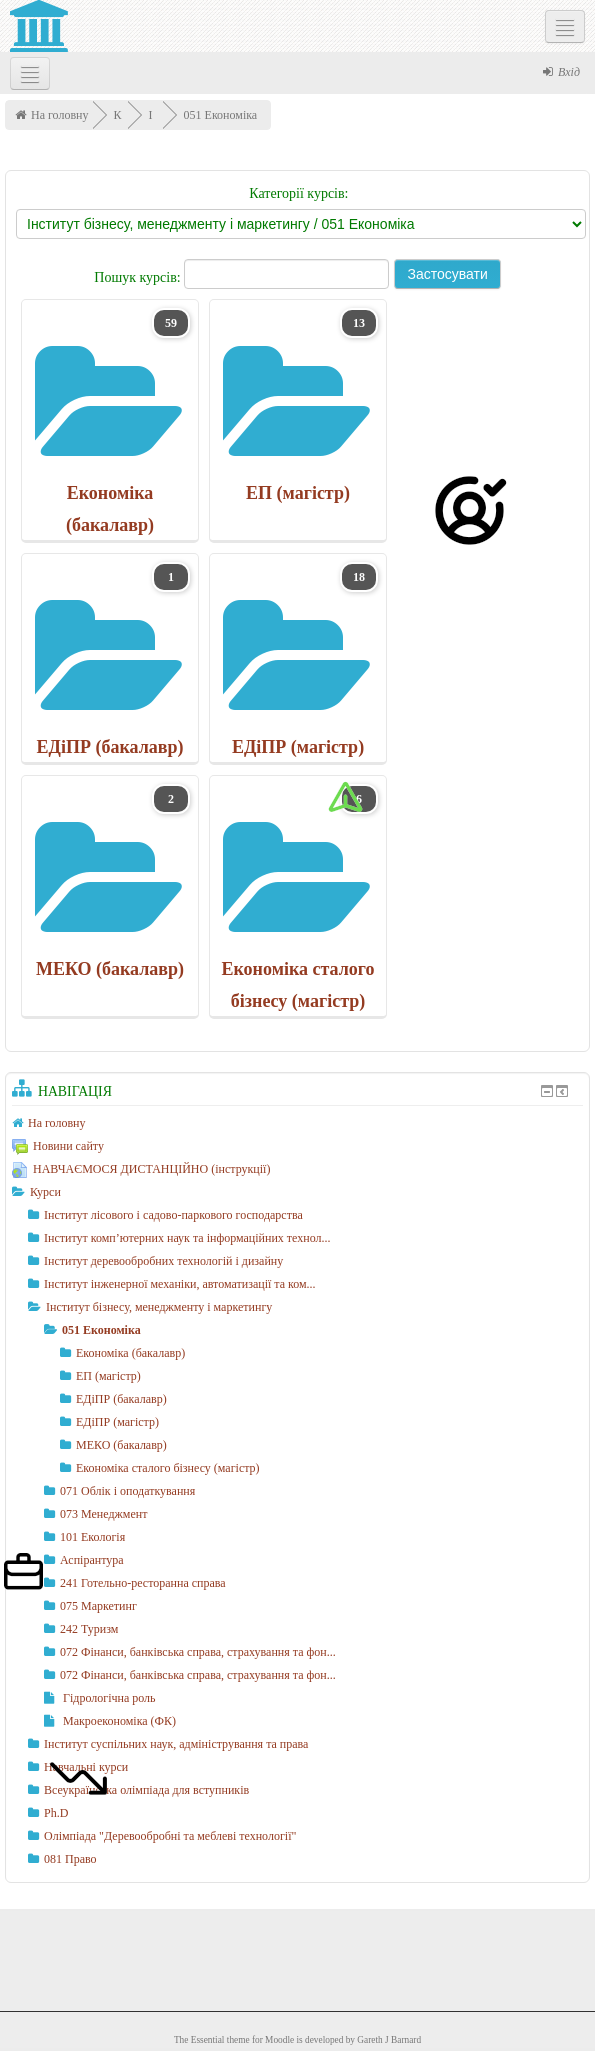  Describe the element at coordinates (23, 1572) in the screenshot. I see `access work or business-related content` at that location.